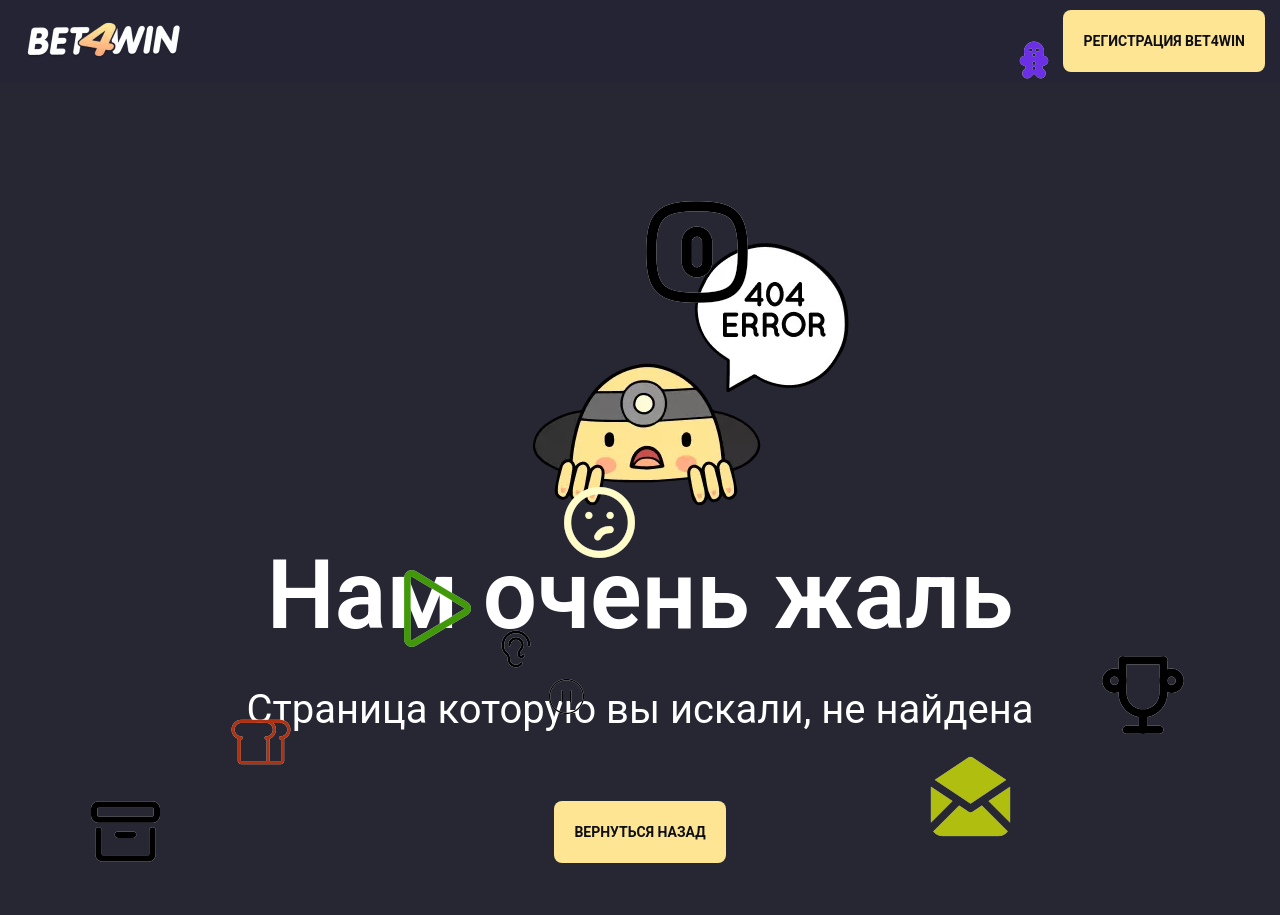 The width and height of the screenshot is (1280, 915). Describe the element at coordinates (262, 742) in the screenshot. I see `browse bakery or bread products` at that location.